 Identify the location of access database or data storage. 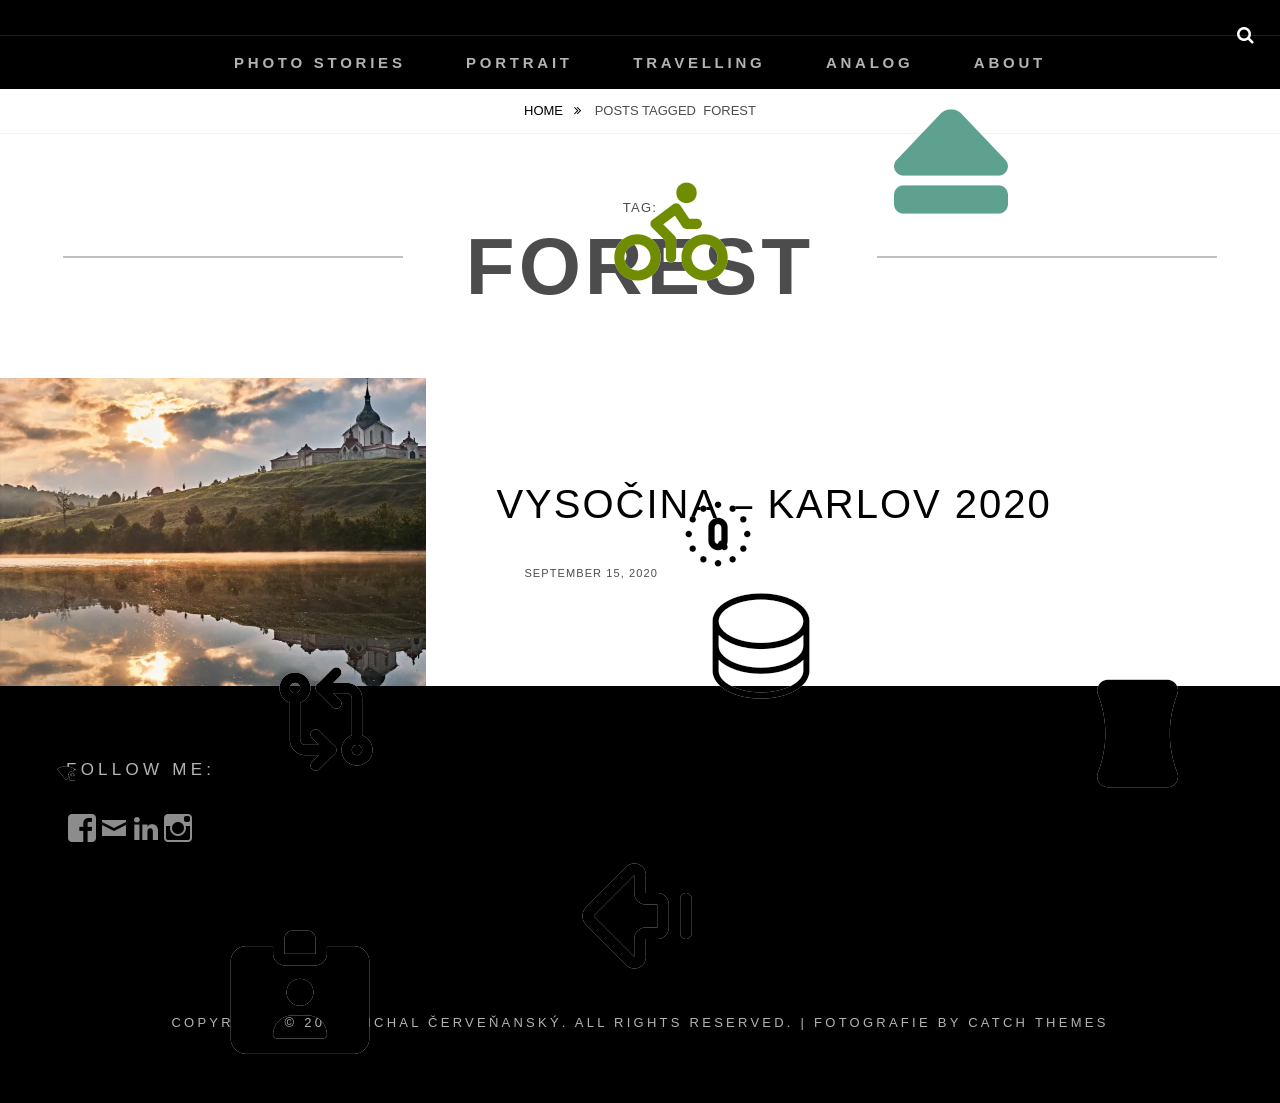
(761, 646).